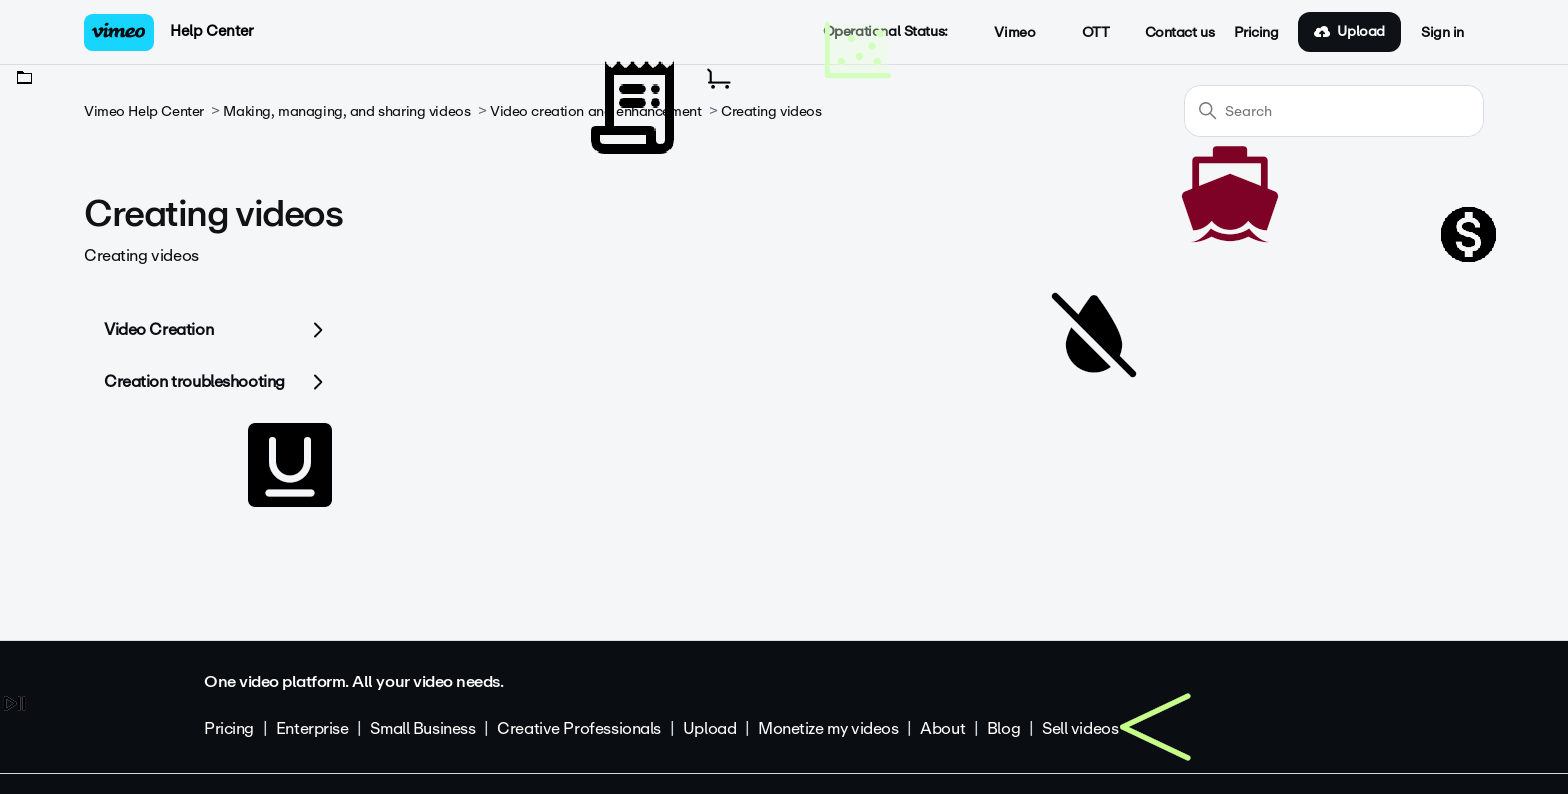  What do you see at coordinates (14, 703) in the screenshot?
I see `toggle between play and pause for media playback` at bounding box center [14, 703].